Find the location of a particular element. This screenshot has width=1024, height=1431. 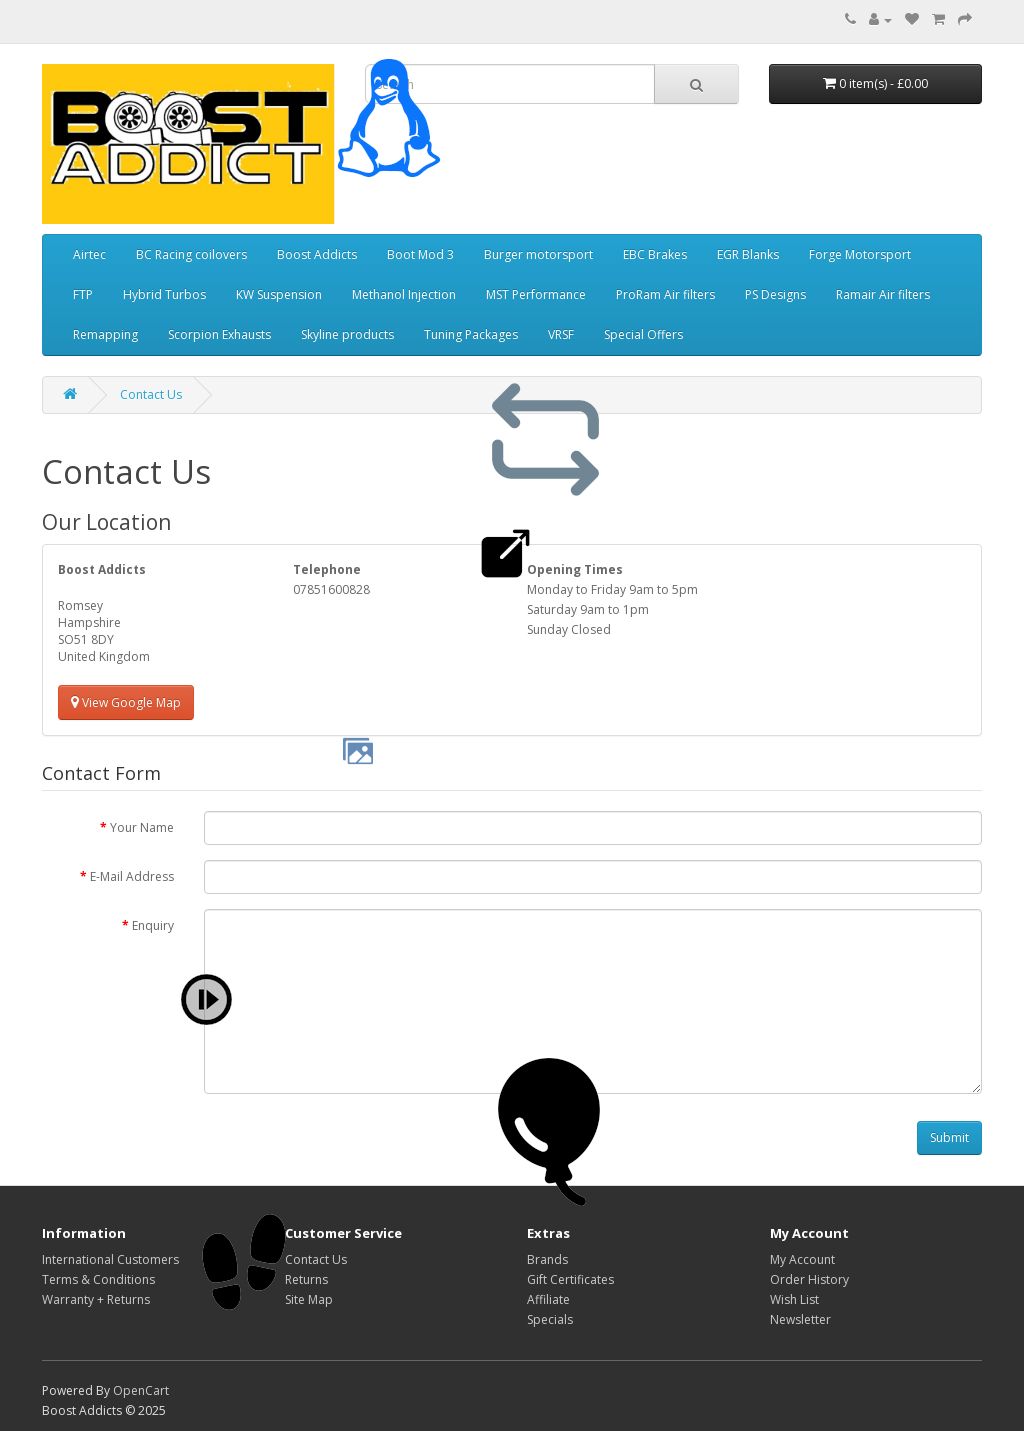

enable repeat mode for media playback is located at coordinates (545, 439).